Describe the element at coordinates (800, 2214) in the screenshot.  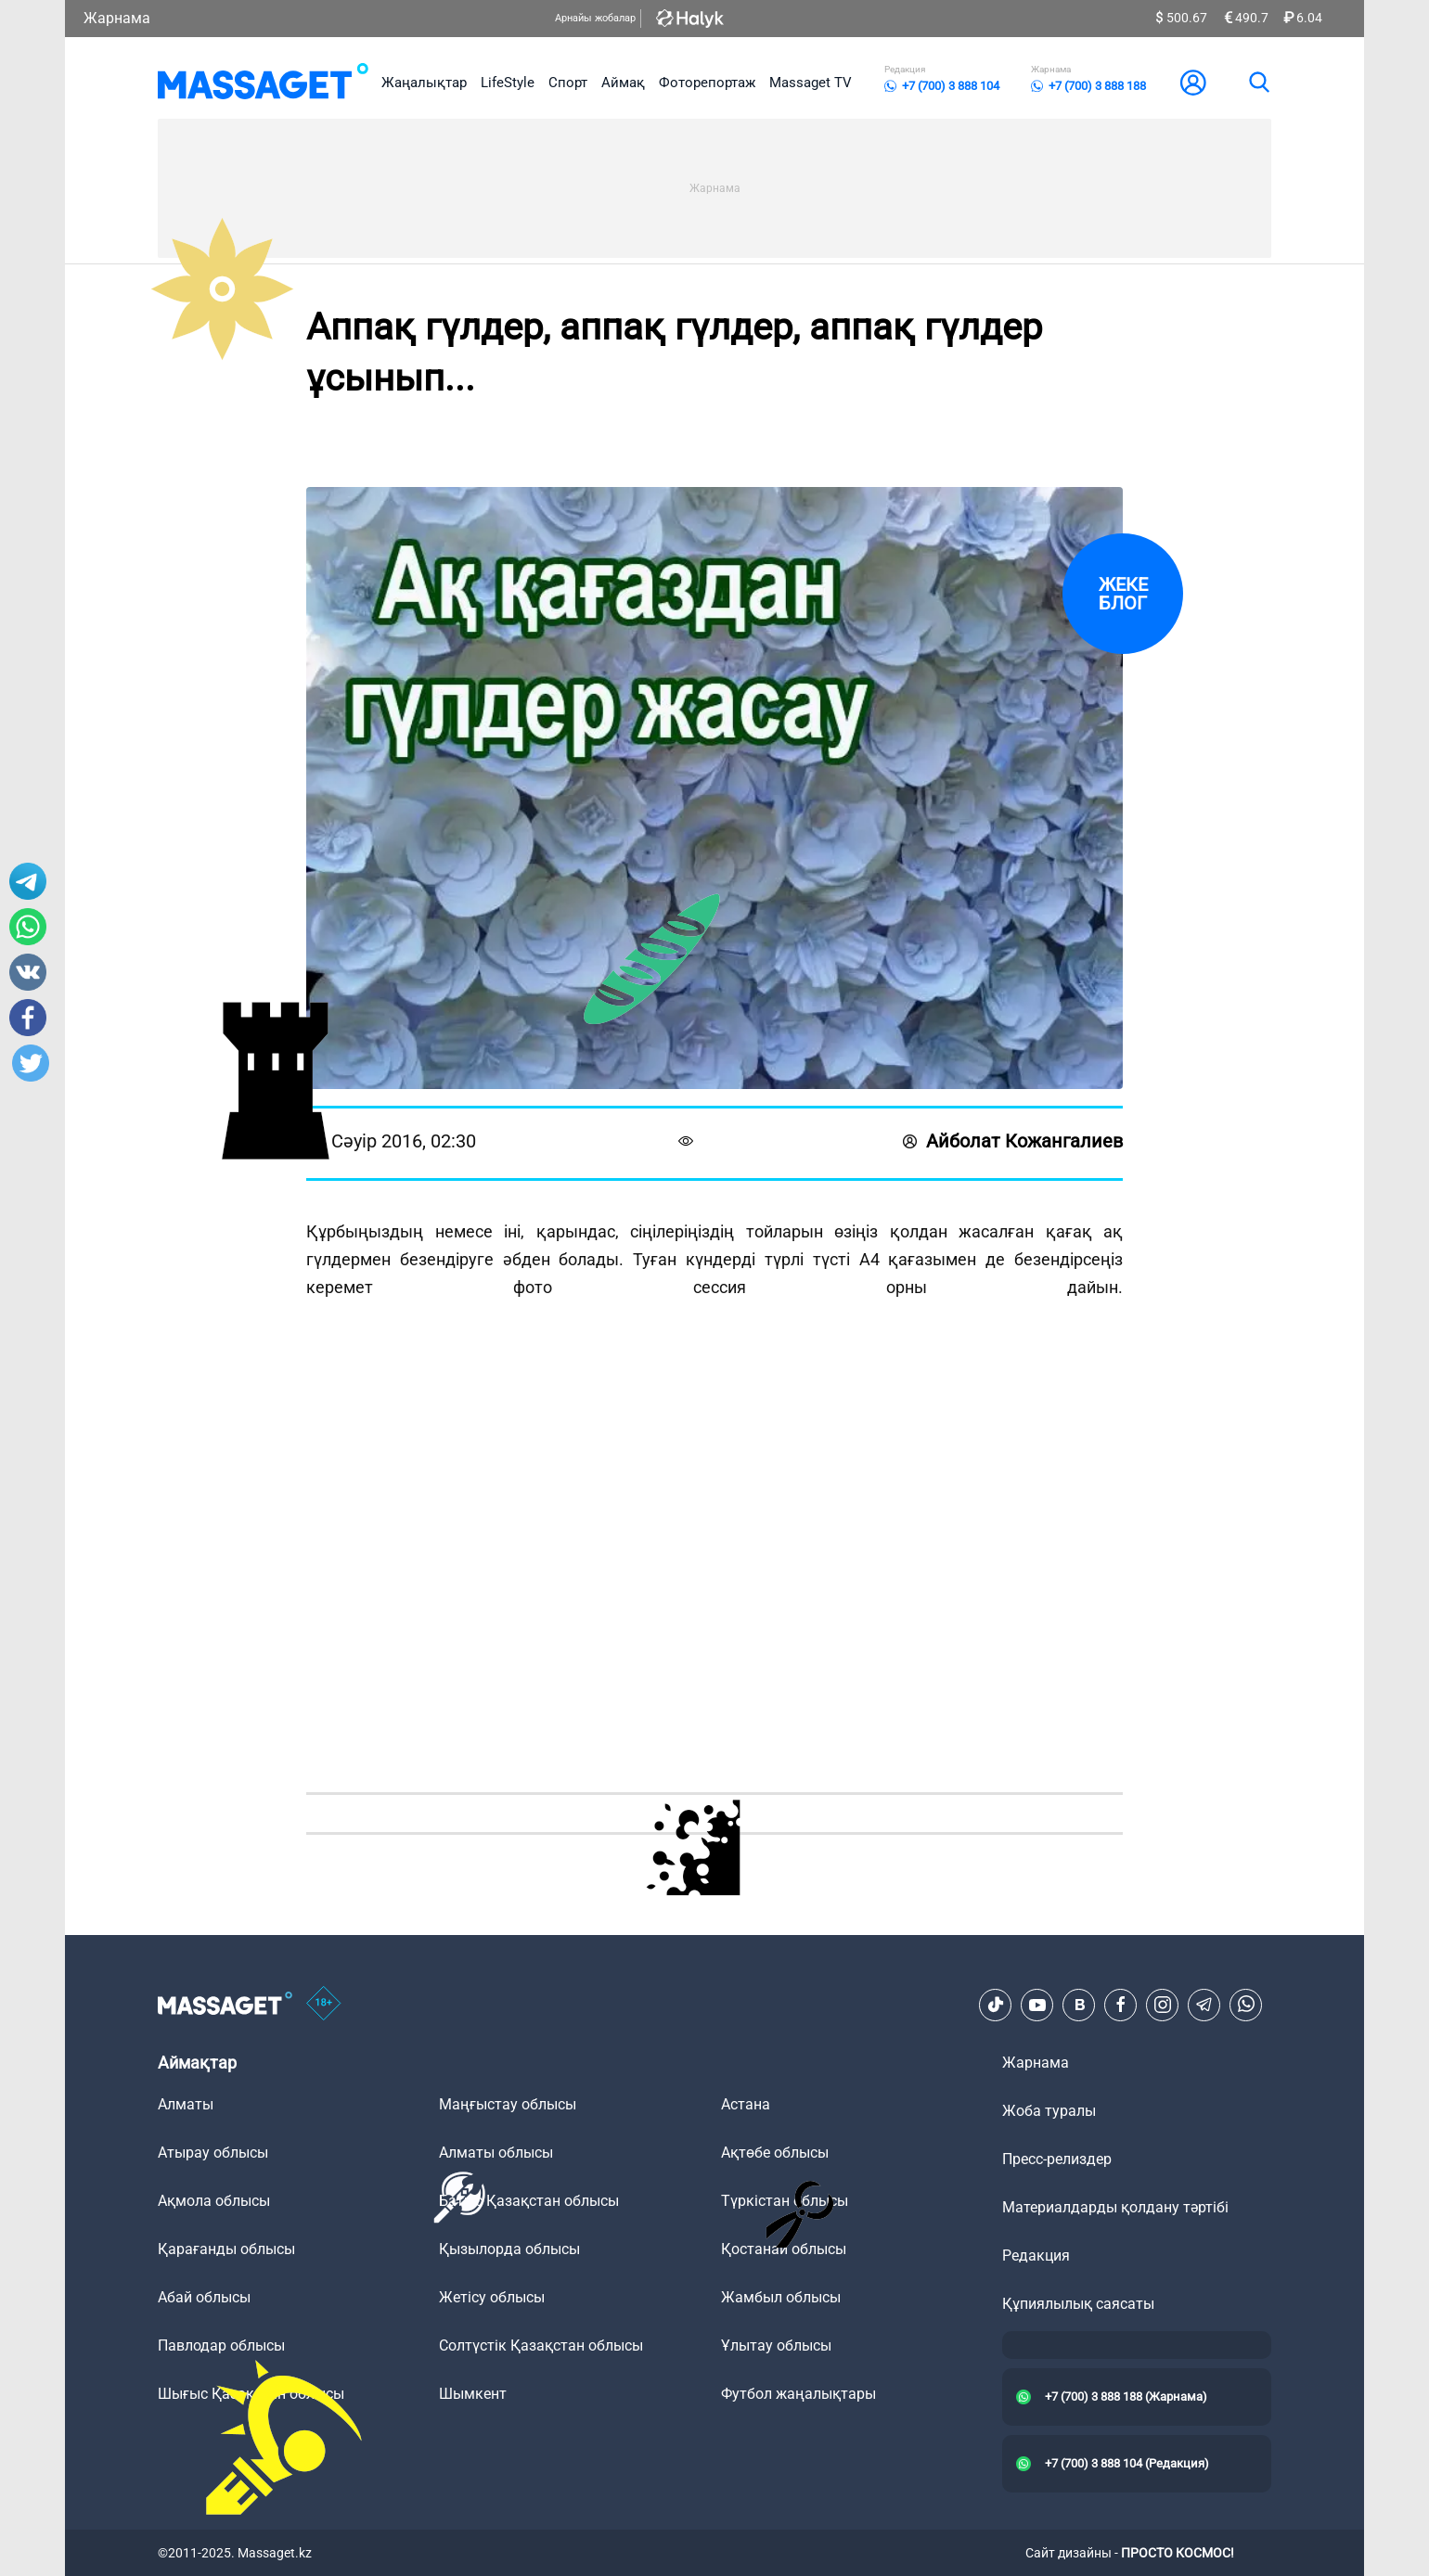
I see `select or grab an item` at that location.